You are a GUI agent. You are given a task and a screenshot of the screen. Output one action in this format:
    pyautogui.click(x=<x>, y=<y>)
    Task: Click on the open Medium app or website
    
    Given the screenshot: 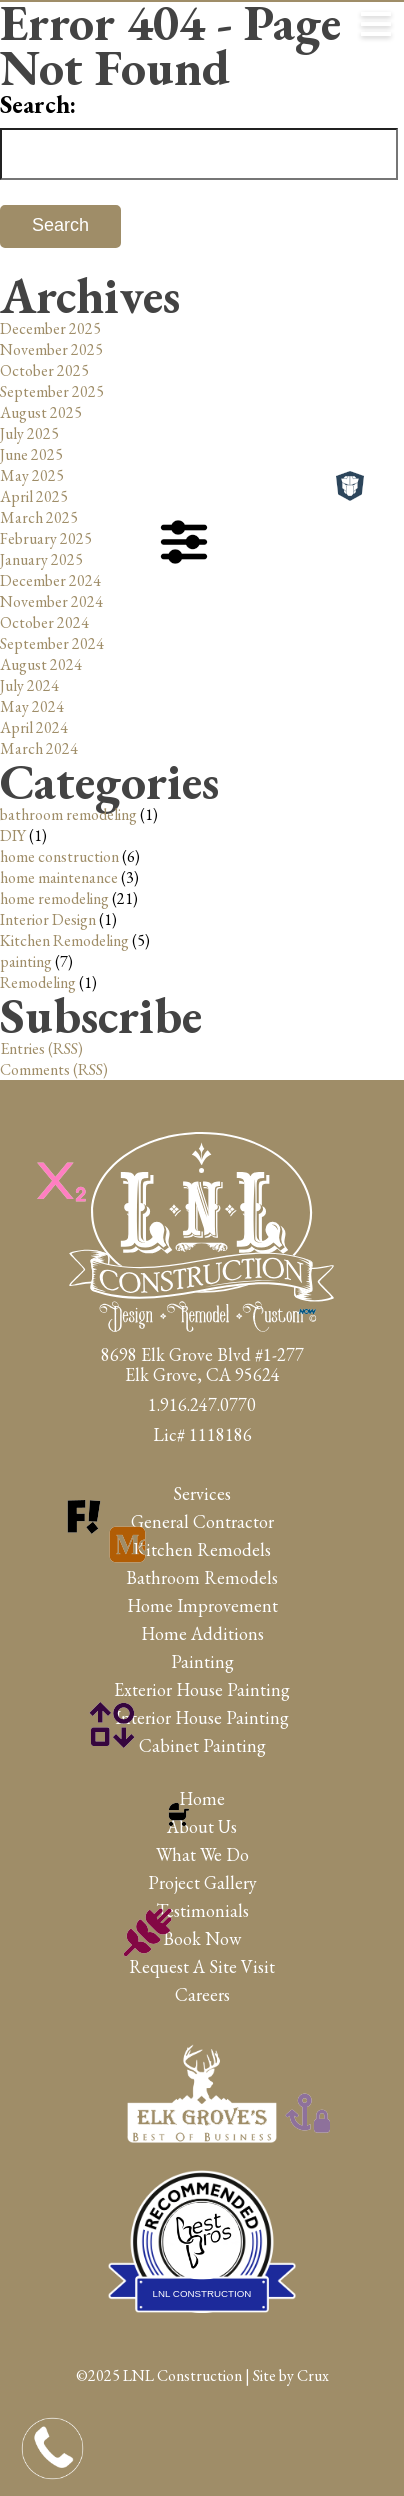 What is the action you would take?
    pyautogui.click(x=127, y=1544)
    